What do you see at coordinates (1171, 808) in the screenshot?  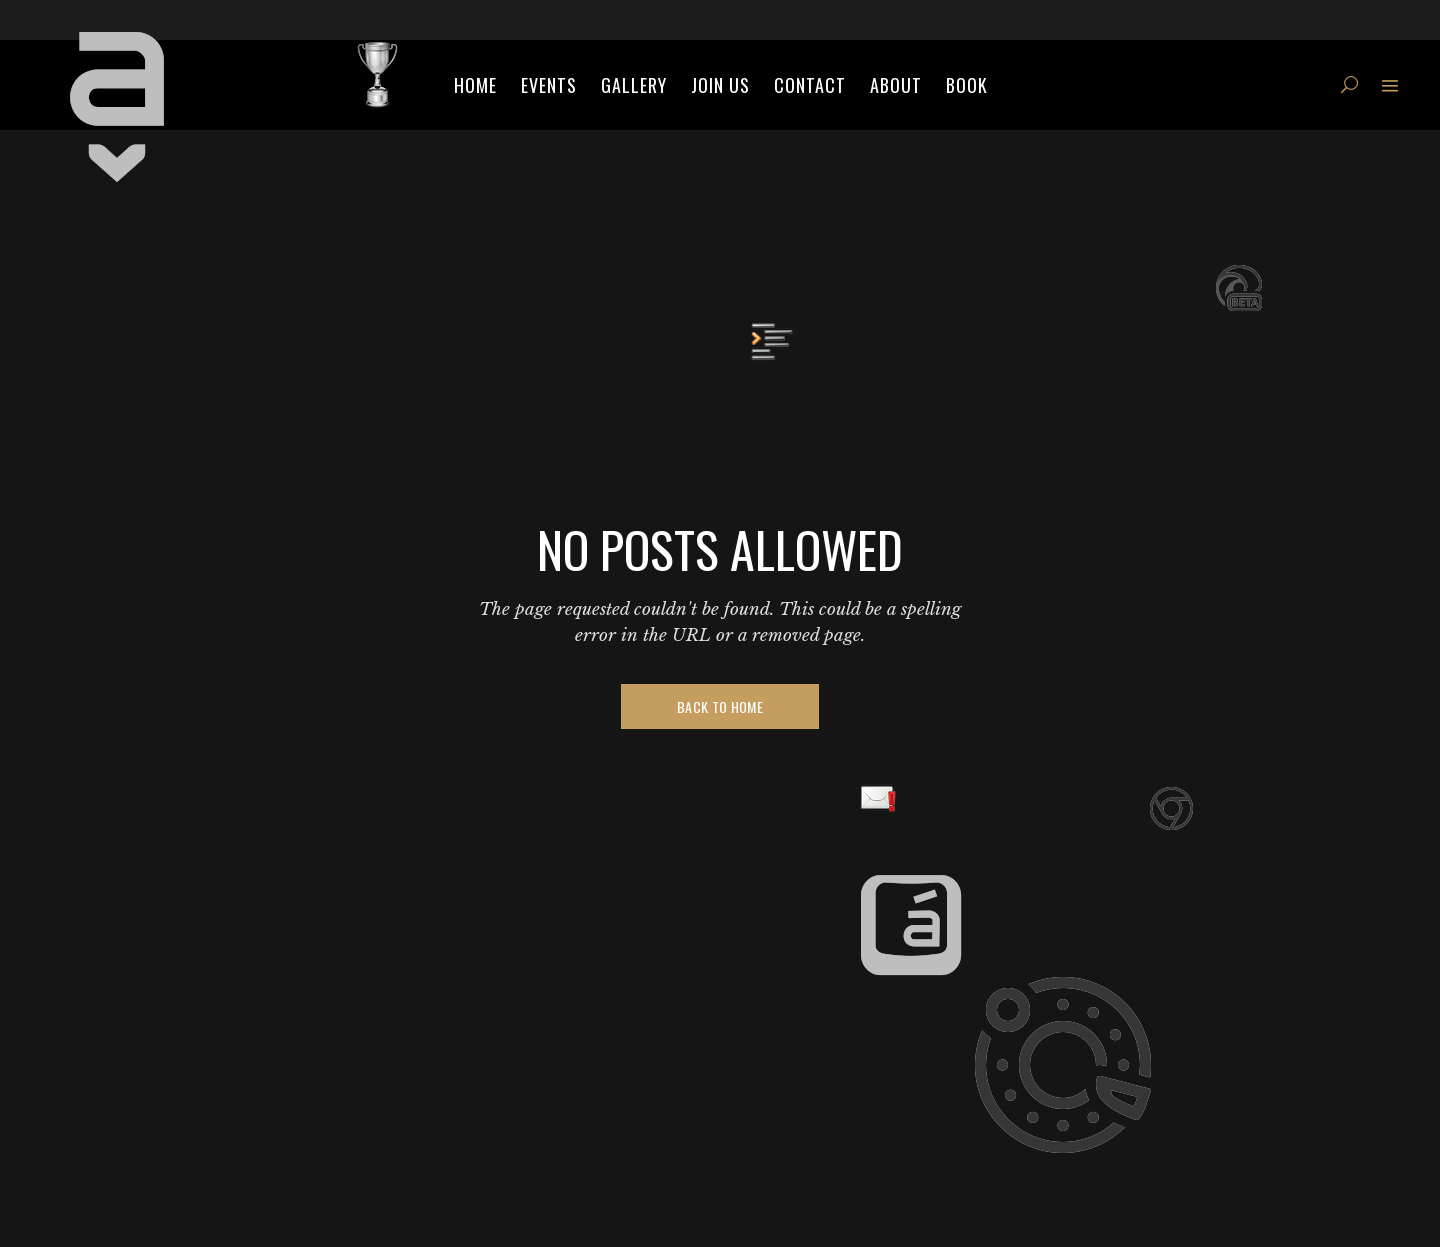 I see `open google chrome browser` at bounding box center [1171, 808].